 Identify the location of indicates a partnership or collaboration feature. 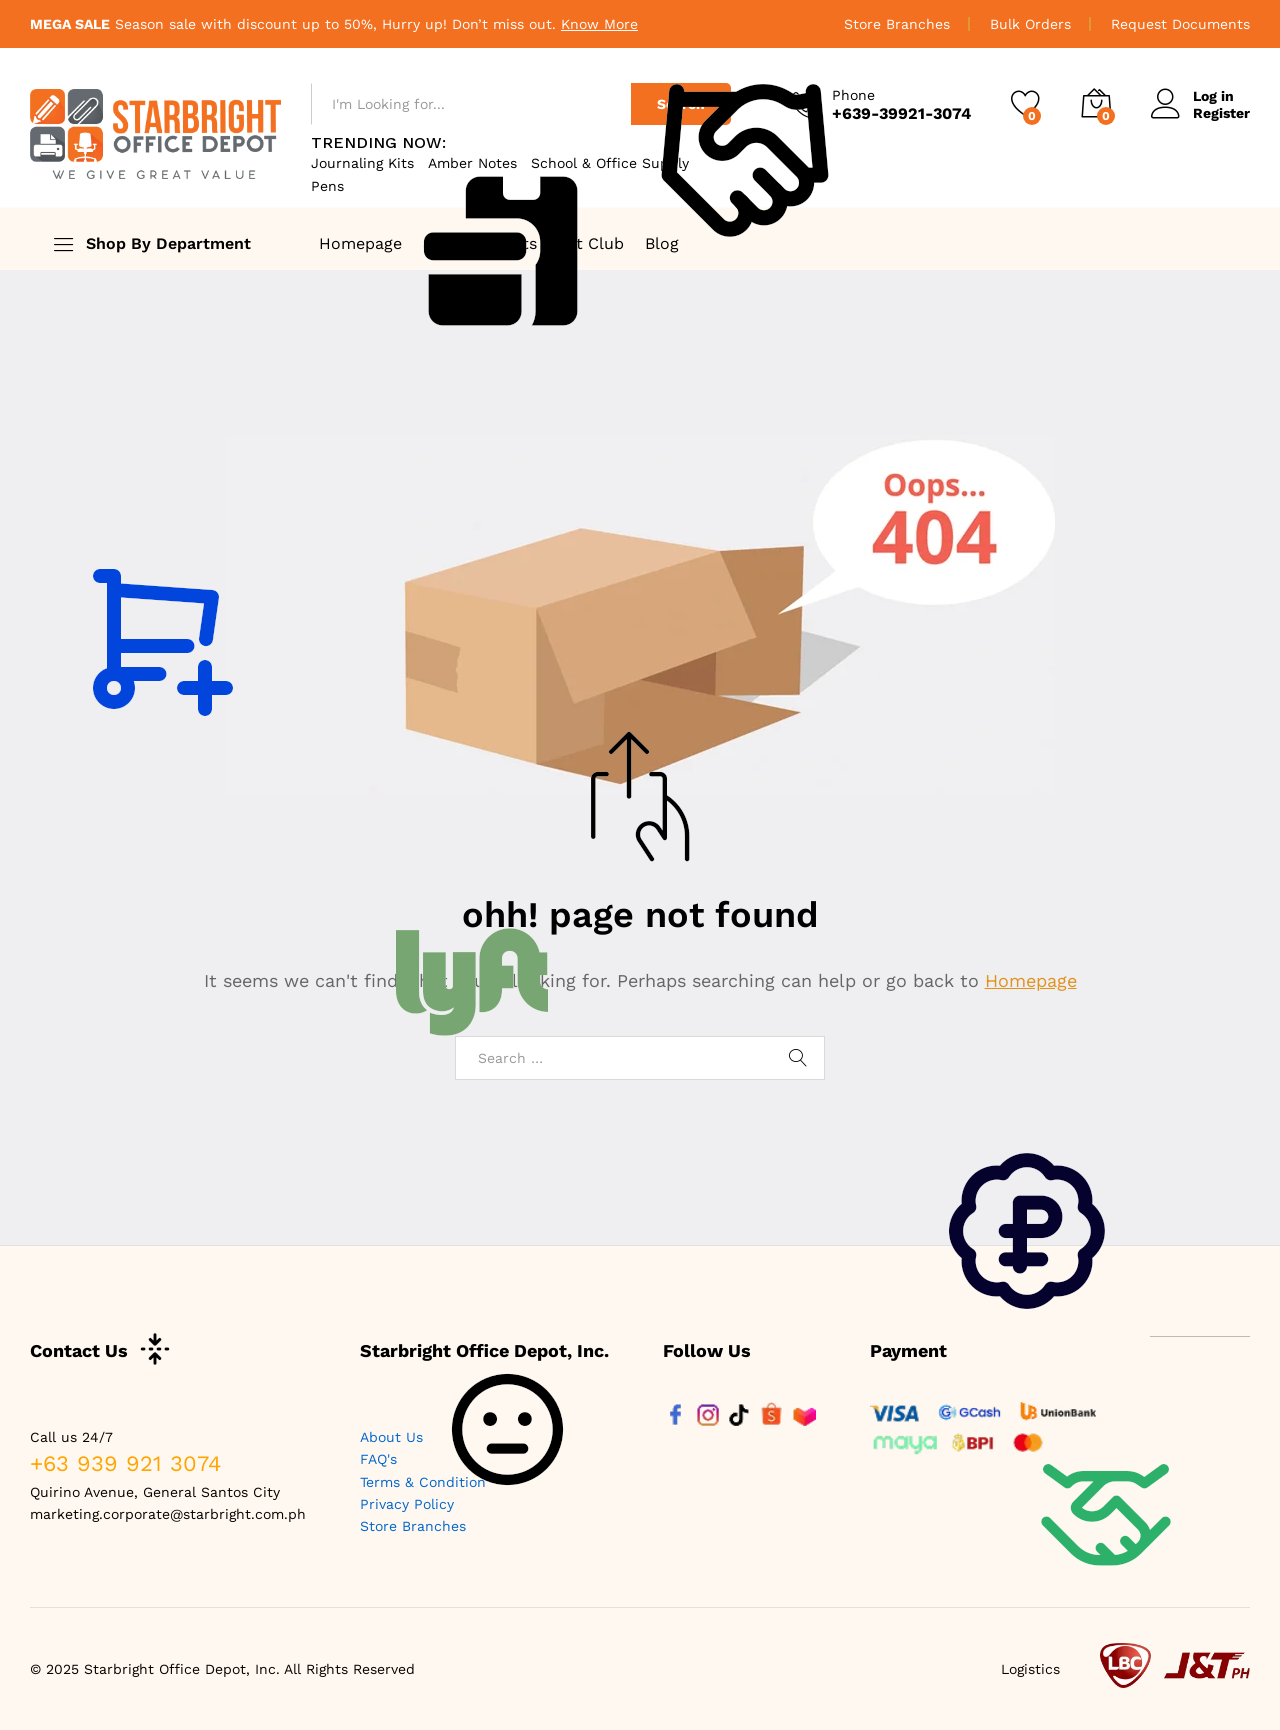
(745, 160).